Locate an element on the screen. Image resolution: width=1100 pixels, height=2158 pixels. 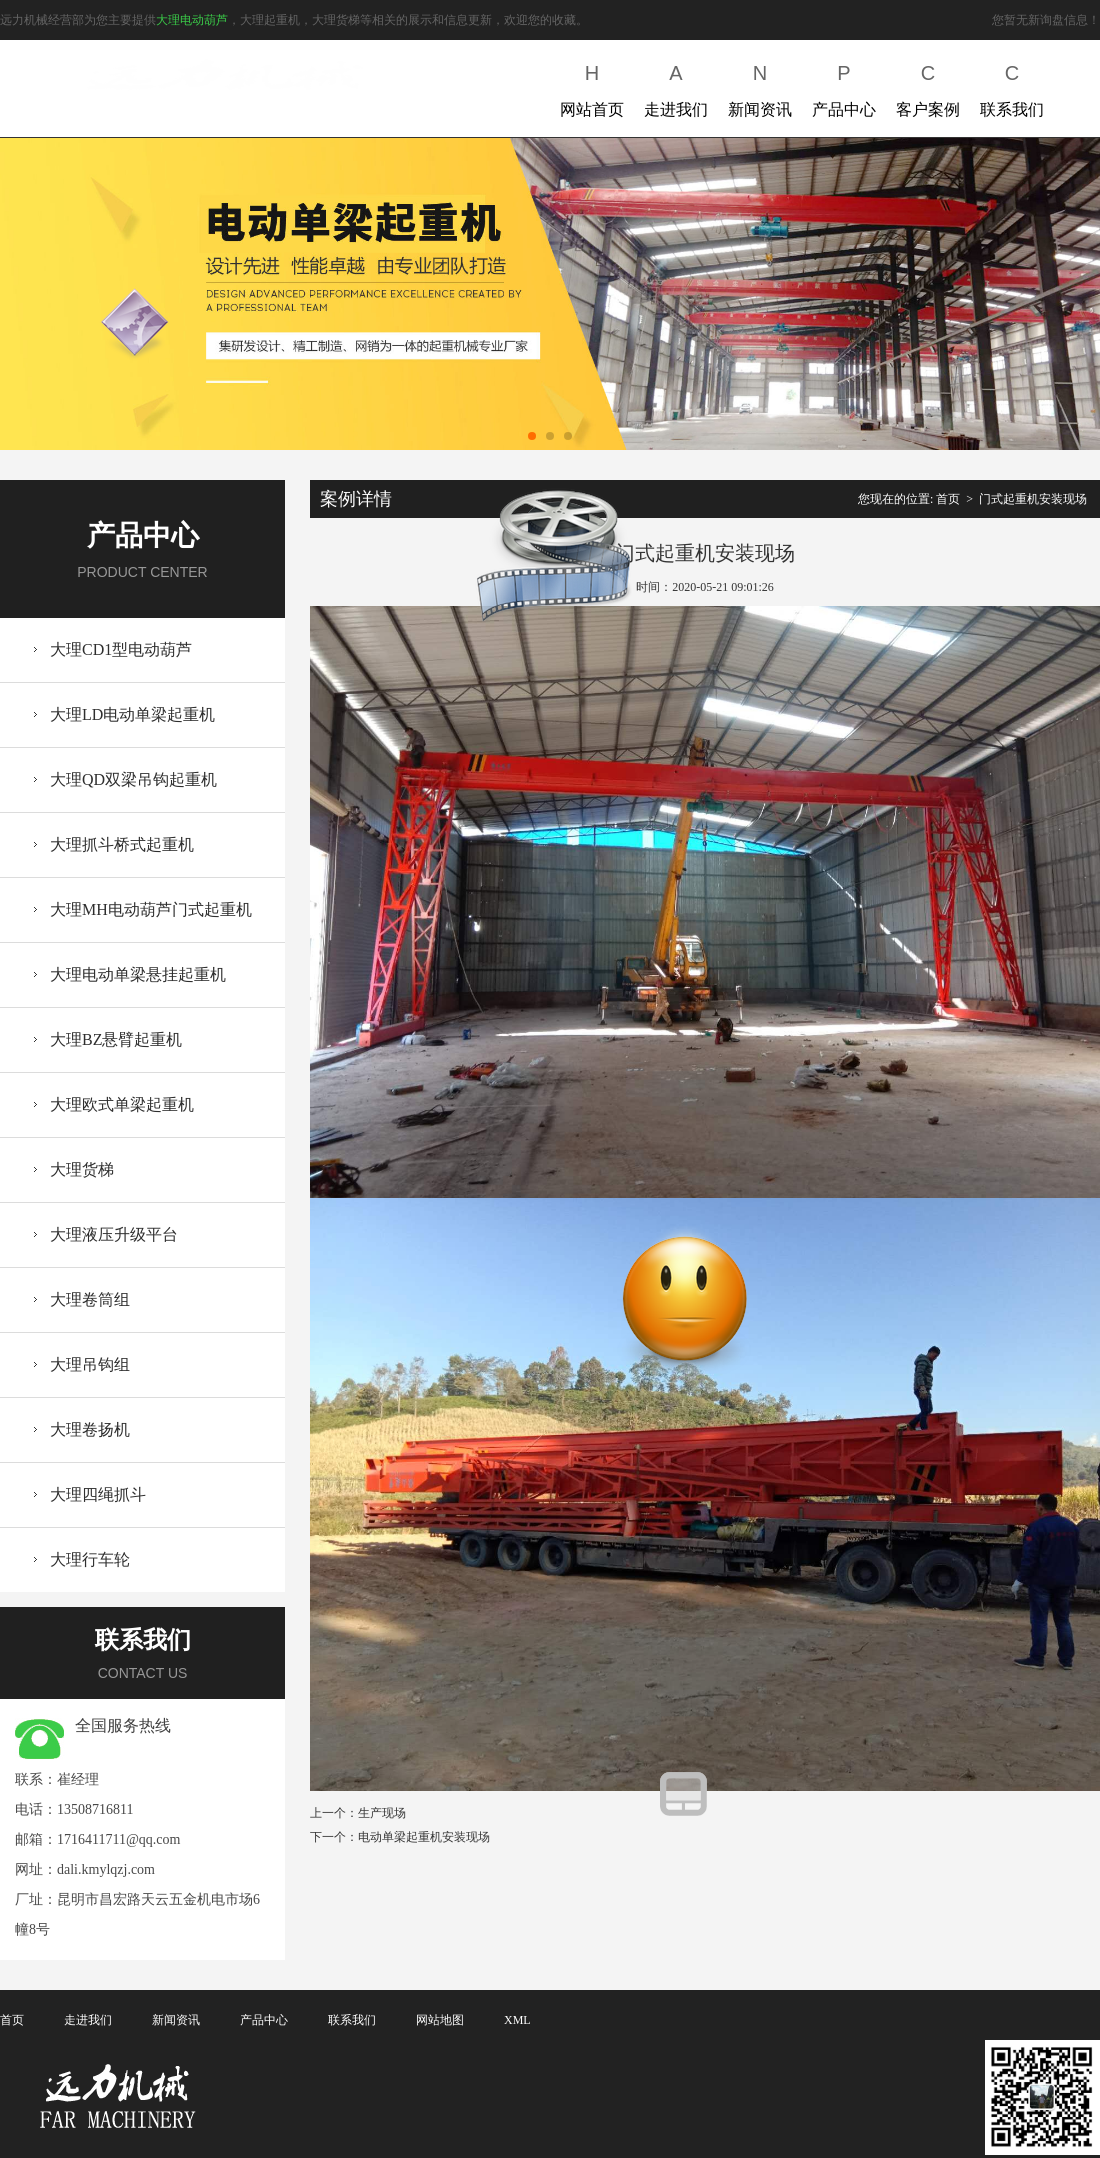
indicates a neutral or indifferent reaction is located at coordinates (685, 1304).